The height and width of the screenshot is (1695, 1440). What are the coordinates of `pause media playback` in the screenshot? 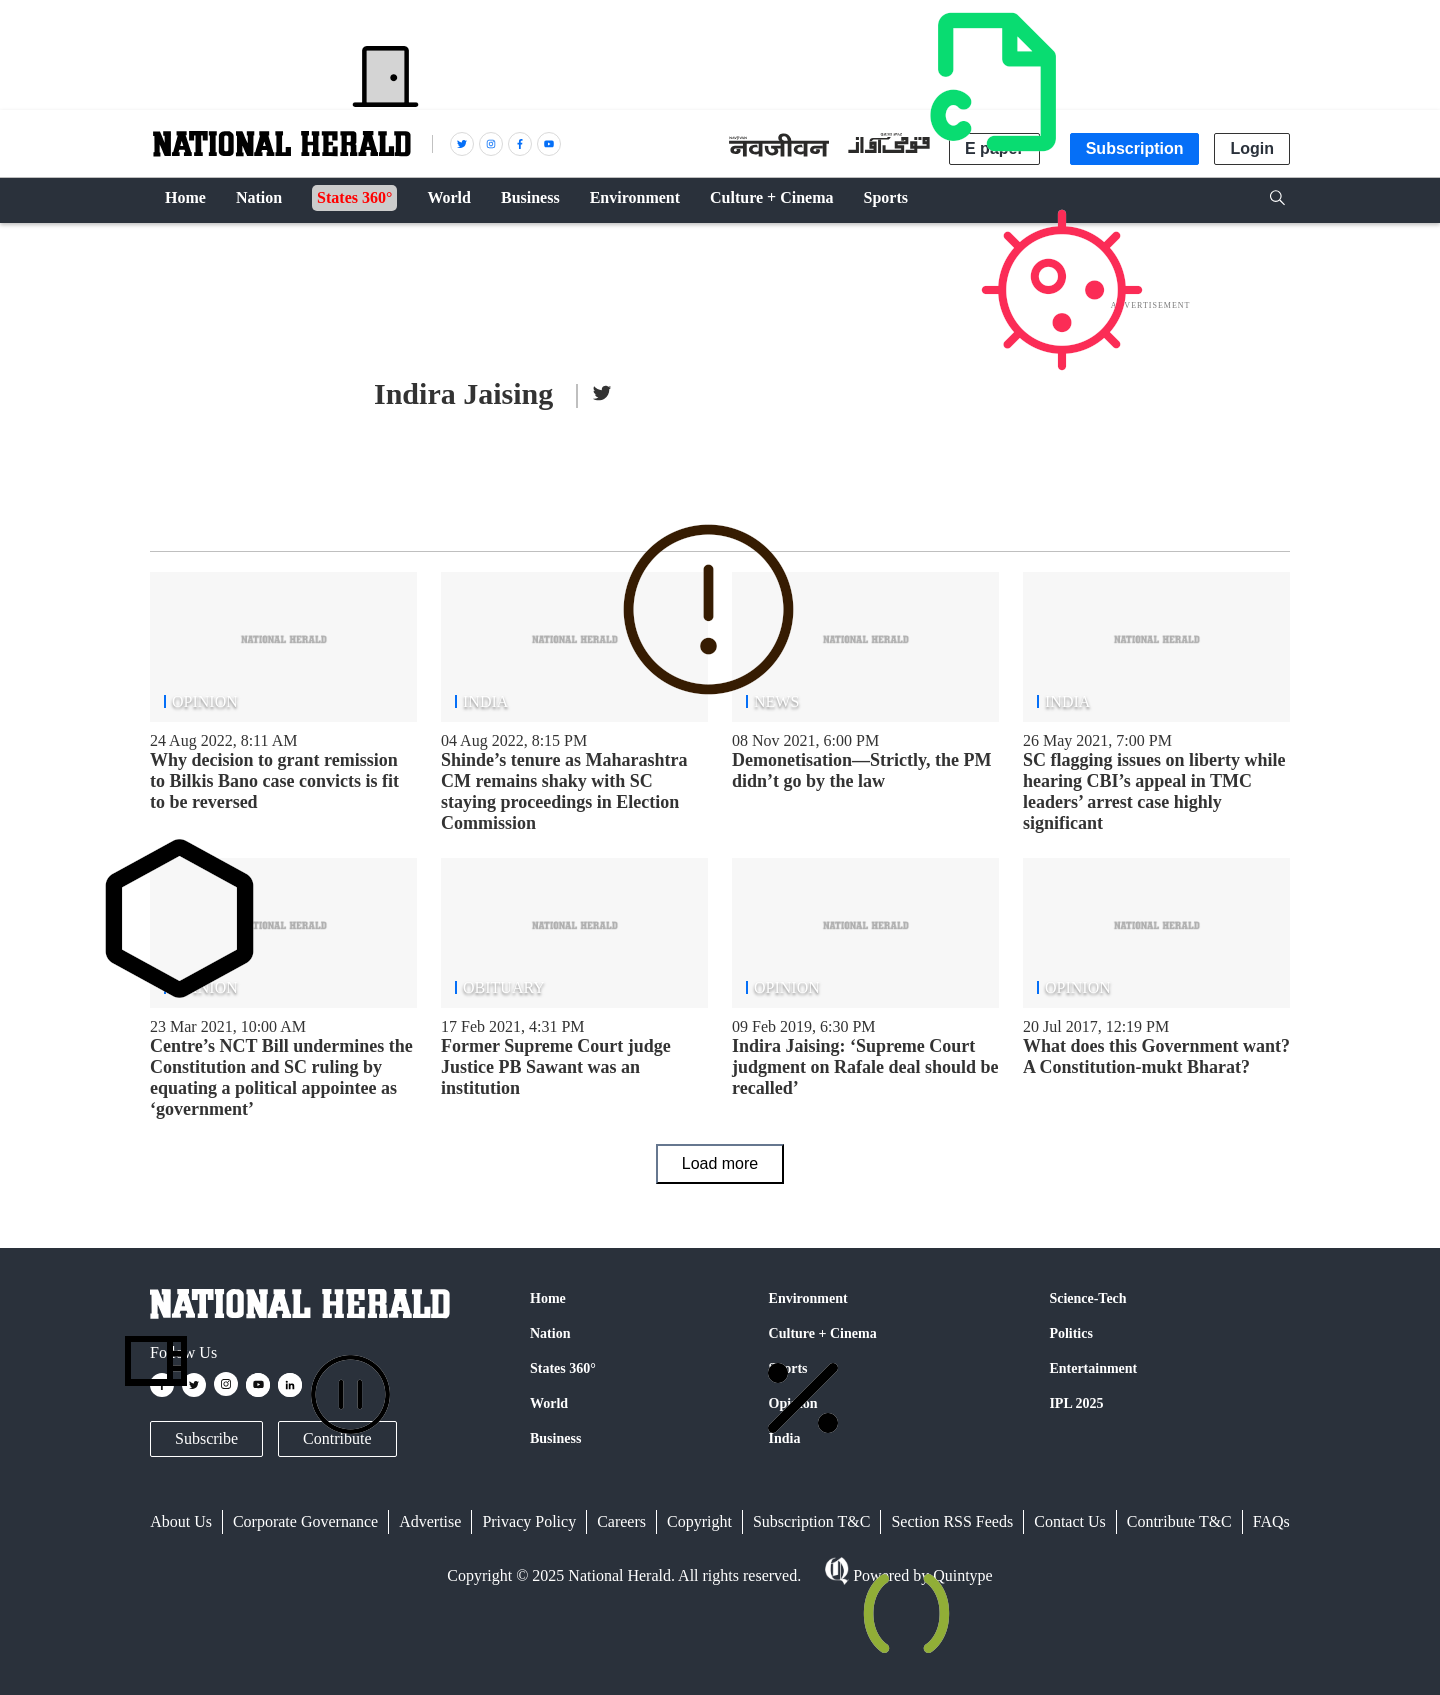 It's located at (350, 1394).